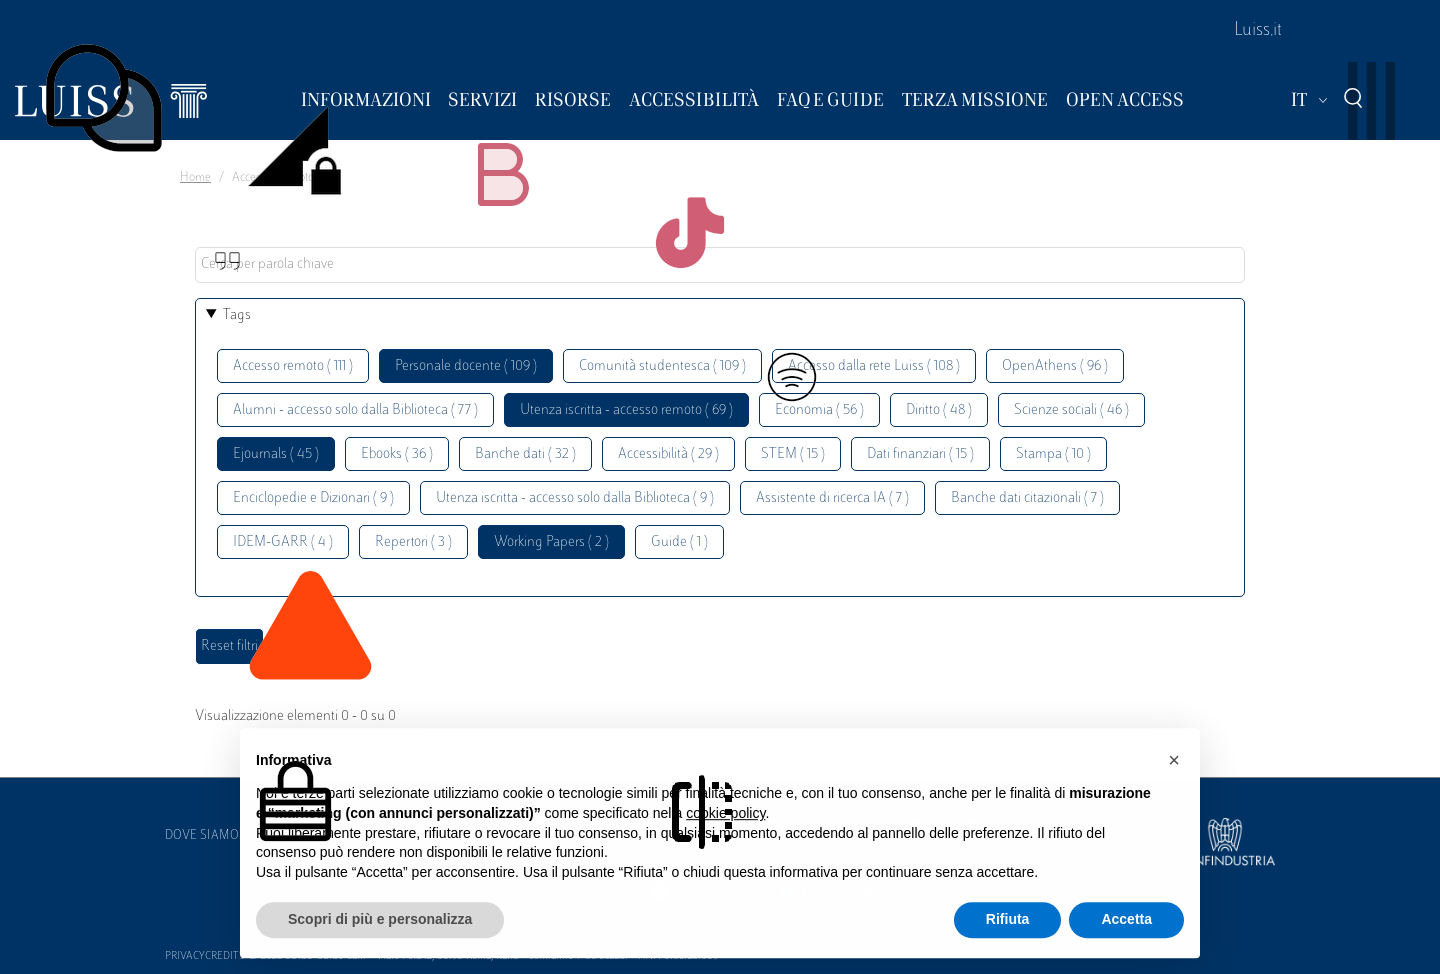 This screenshot has height=974, width=1440. What do you see at coordinates (227, 260) in the screenshot?
I see `view testimonials or quotes` at bounding box center [227, 260].